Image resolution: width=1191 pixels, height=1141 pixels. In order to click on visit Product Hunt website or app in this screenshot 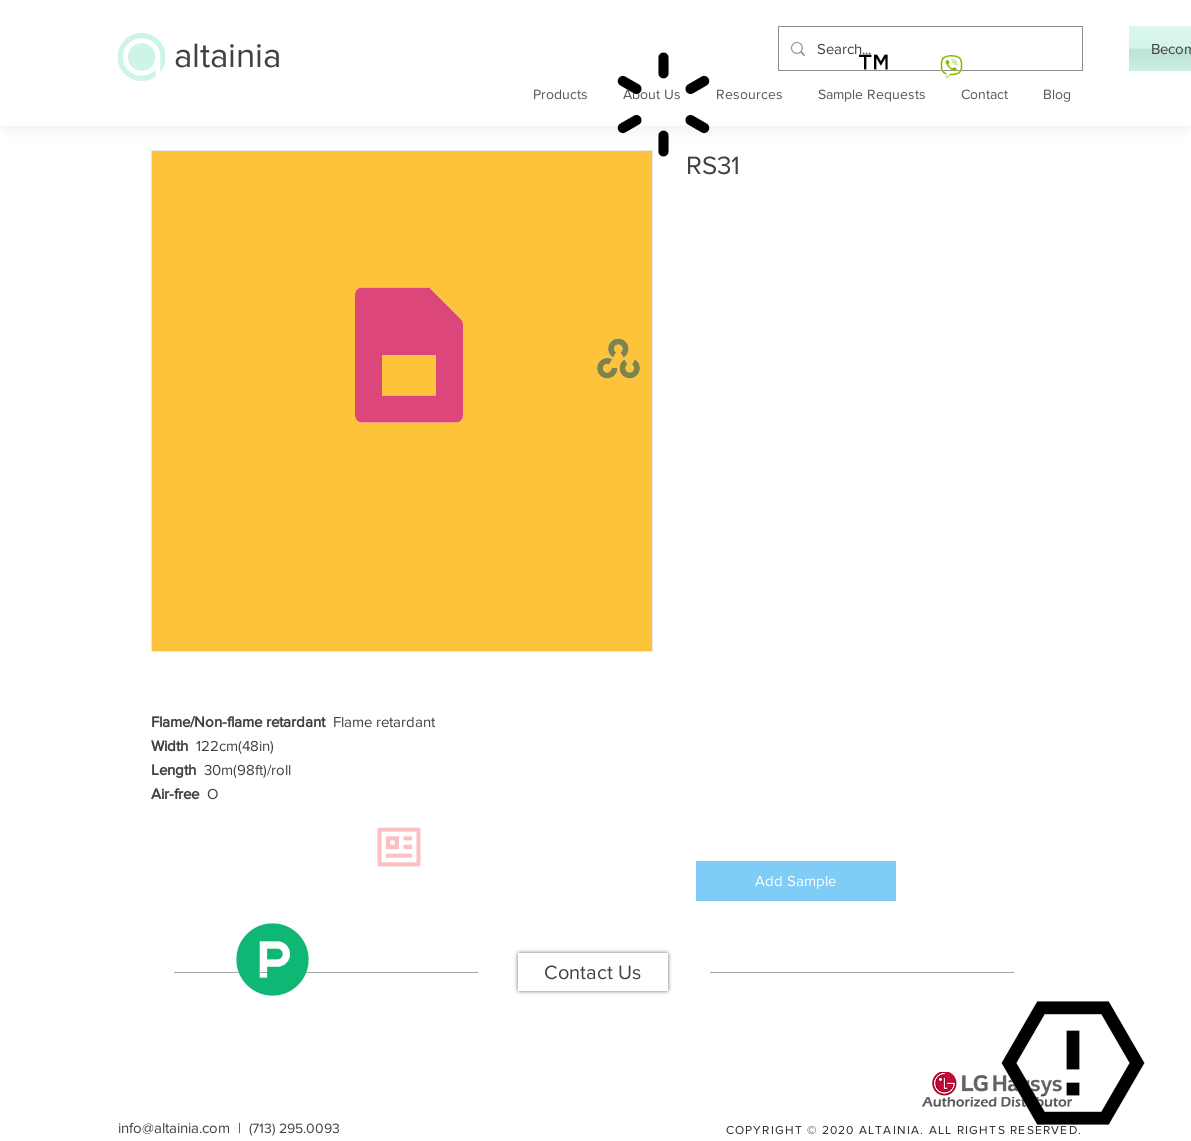, I will do `click(272, 959)`.